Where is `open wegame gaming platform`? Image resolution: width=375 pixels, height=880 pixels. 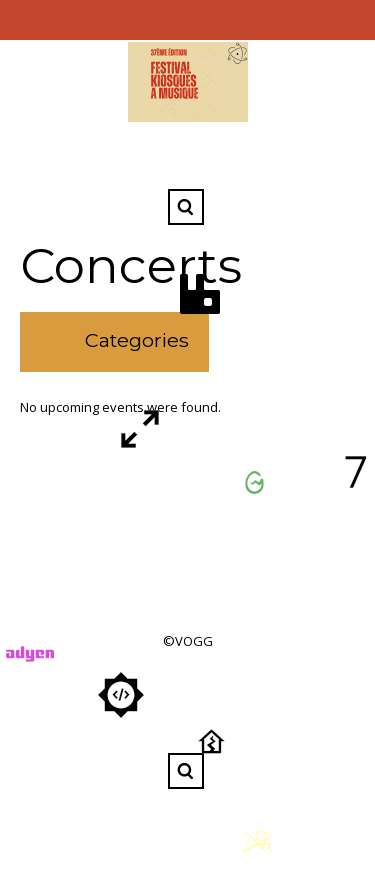
open wegame gaming platform is located at coordinates (254, 482).